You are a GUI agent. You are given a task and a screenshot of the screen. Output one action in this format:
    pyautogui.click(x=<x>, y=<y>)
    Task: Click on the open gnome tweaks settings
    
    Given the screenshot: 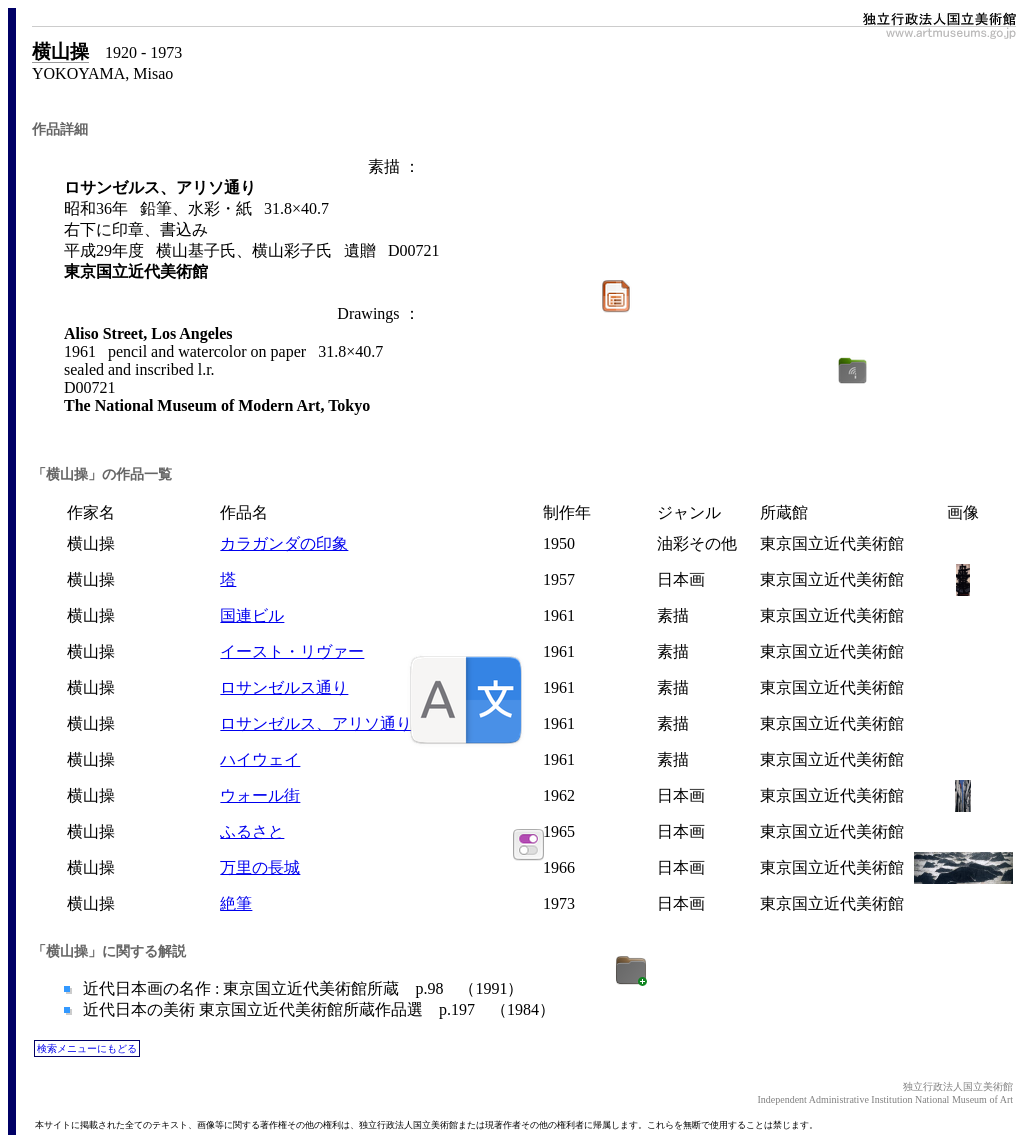 What is the action you would take?
    pyautogui.click(x=528, y=844)
    